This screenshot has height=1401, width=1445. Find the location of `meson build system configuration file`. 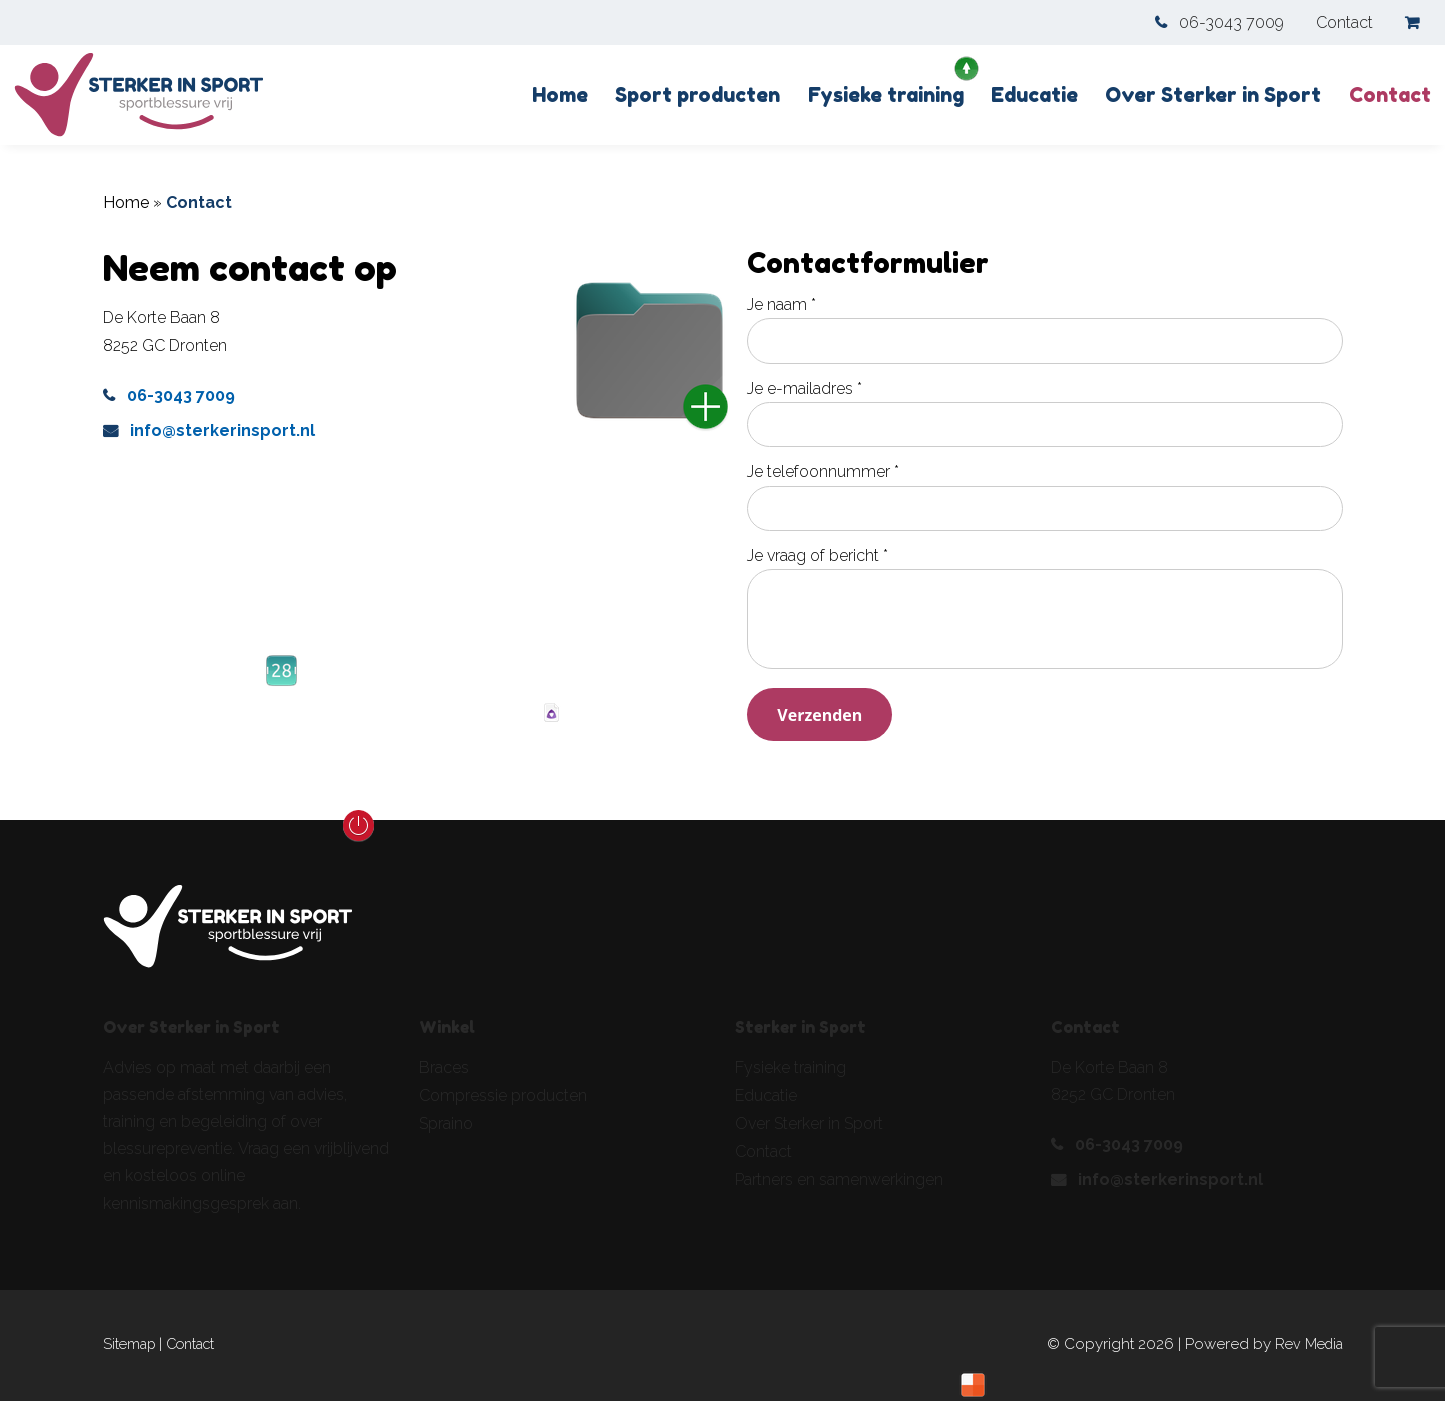

meson build system configuration file is located at coordinates (551, 712).